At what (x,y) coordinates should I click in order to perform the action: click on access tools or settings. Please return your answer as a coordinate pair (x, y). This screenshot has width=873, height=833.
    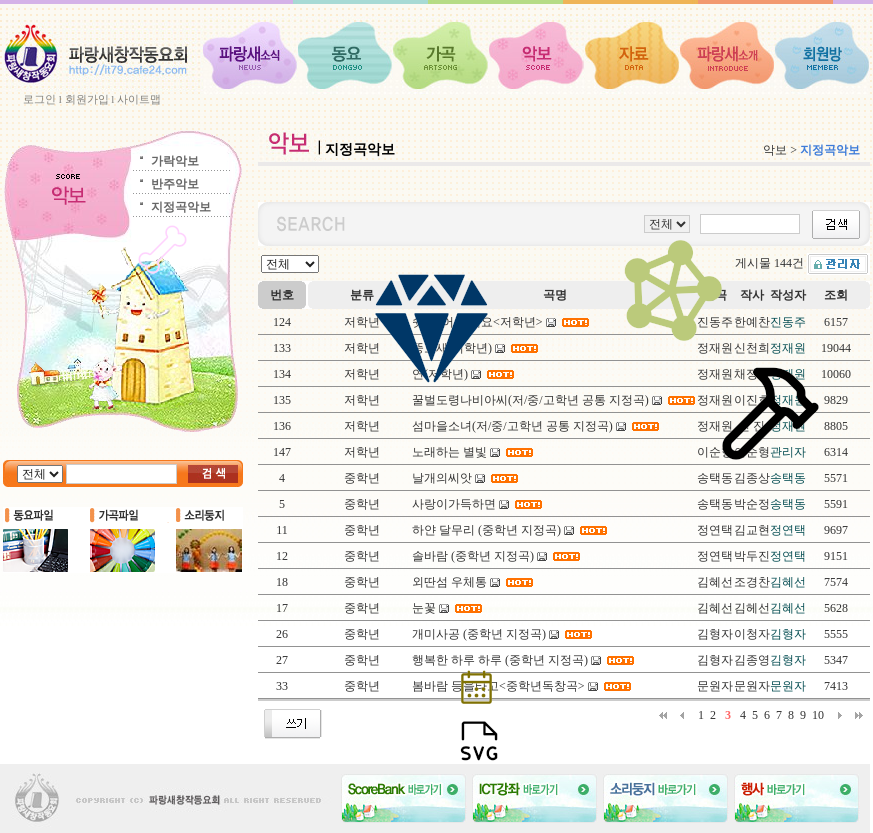
    Looking at the image, I should click on (770, 411).